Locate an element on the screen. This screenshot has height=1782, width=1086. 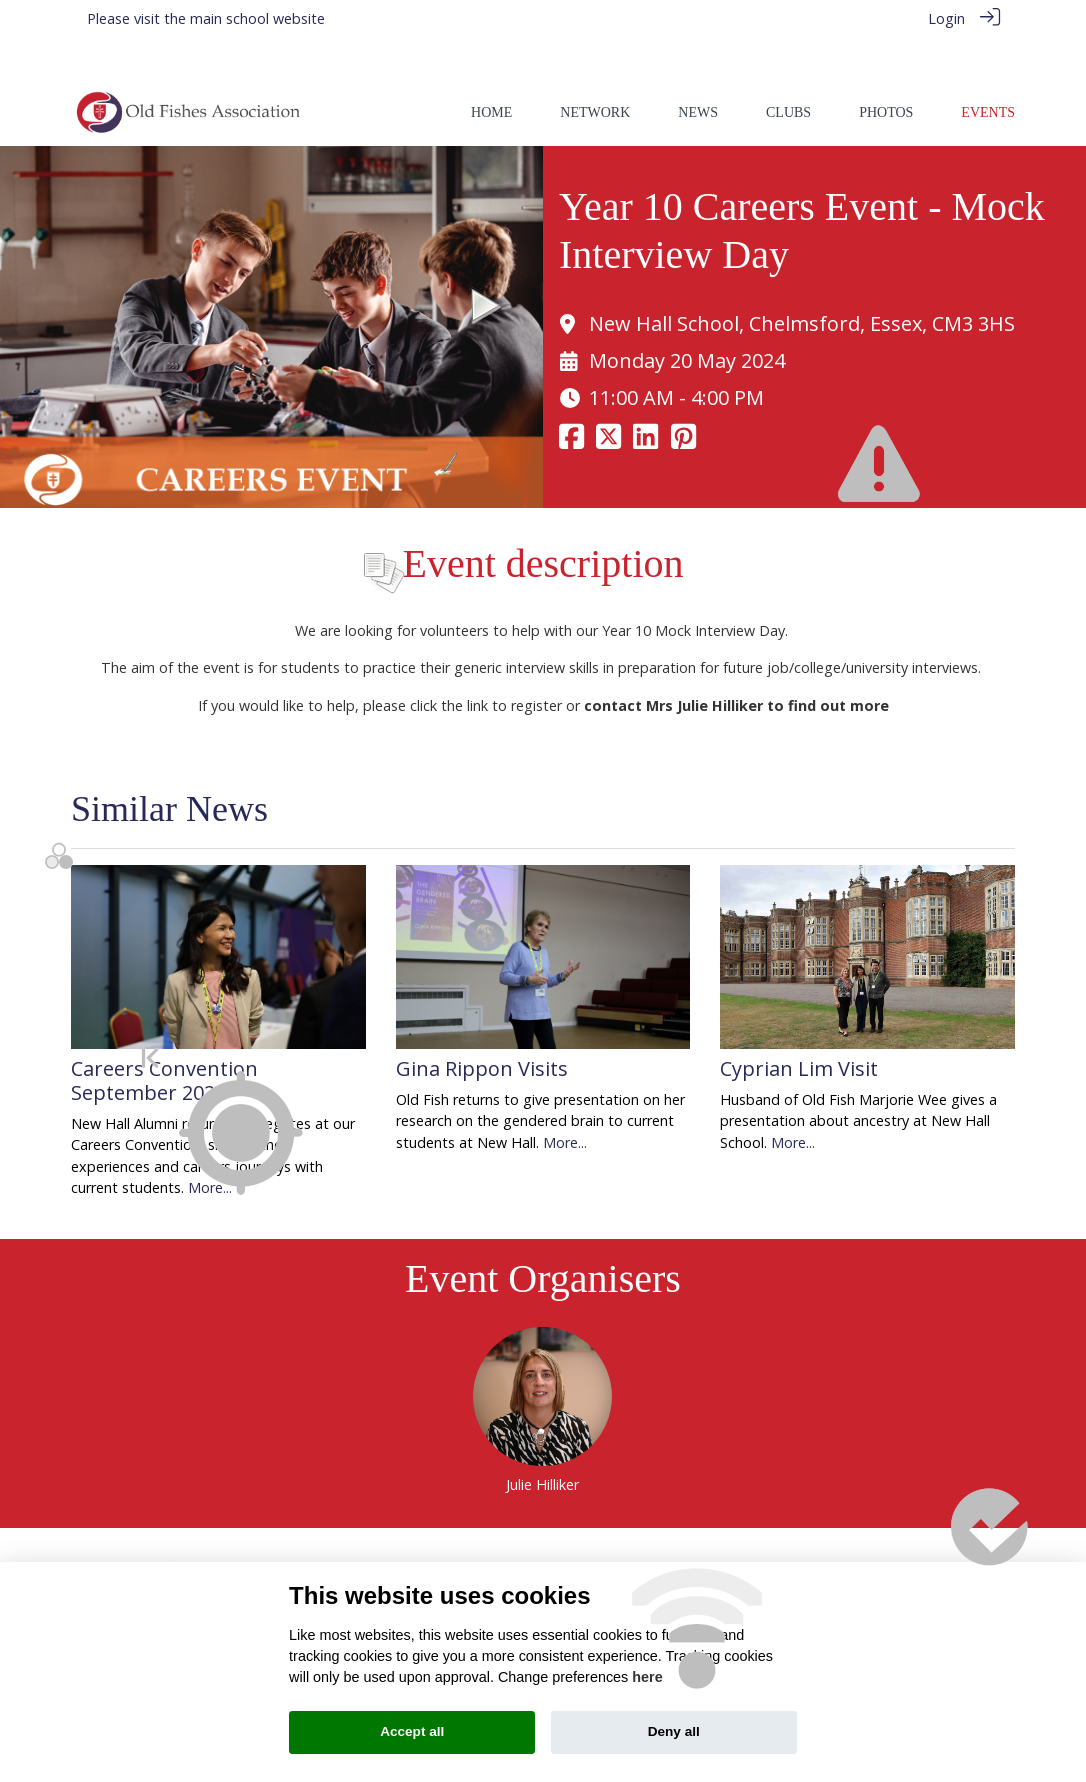
indicates a warning or caution in a dialog is located at coordinates (879, 466).